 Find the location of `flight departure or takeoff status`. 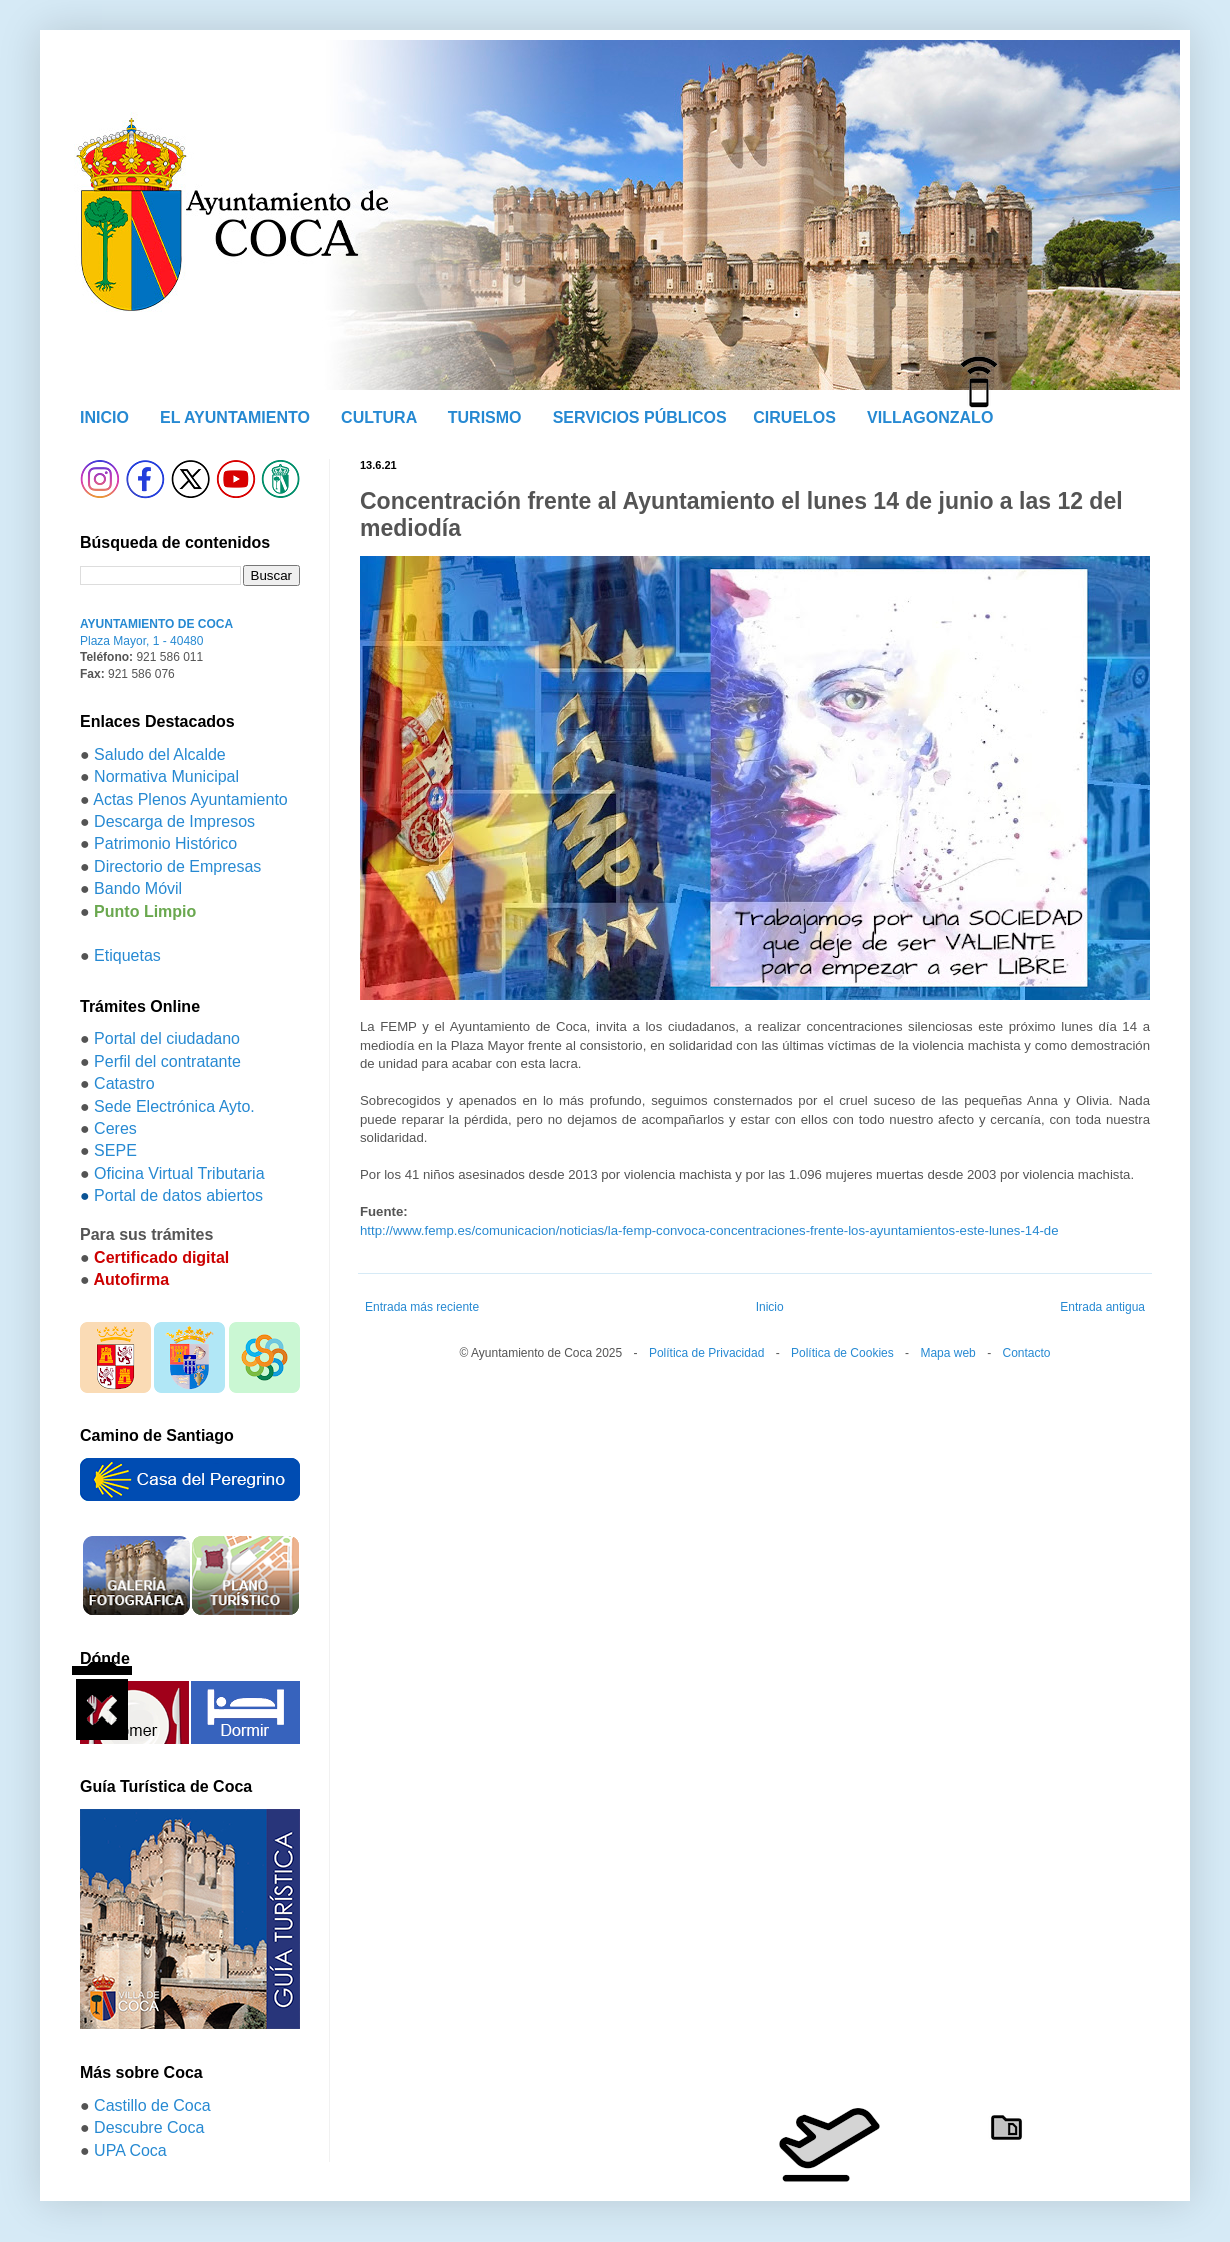

flight departure or takeoff status is located at coordinates (829, 2141).